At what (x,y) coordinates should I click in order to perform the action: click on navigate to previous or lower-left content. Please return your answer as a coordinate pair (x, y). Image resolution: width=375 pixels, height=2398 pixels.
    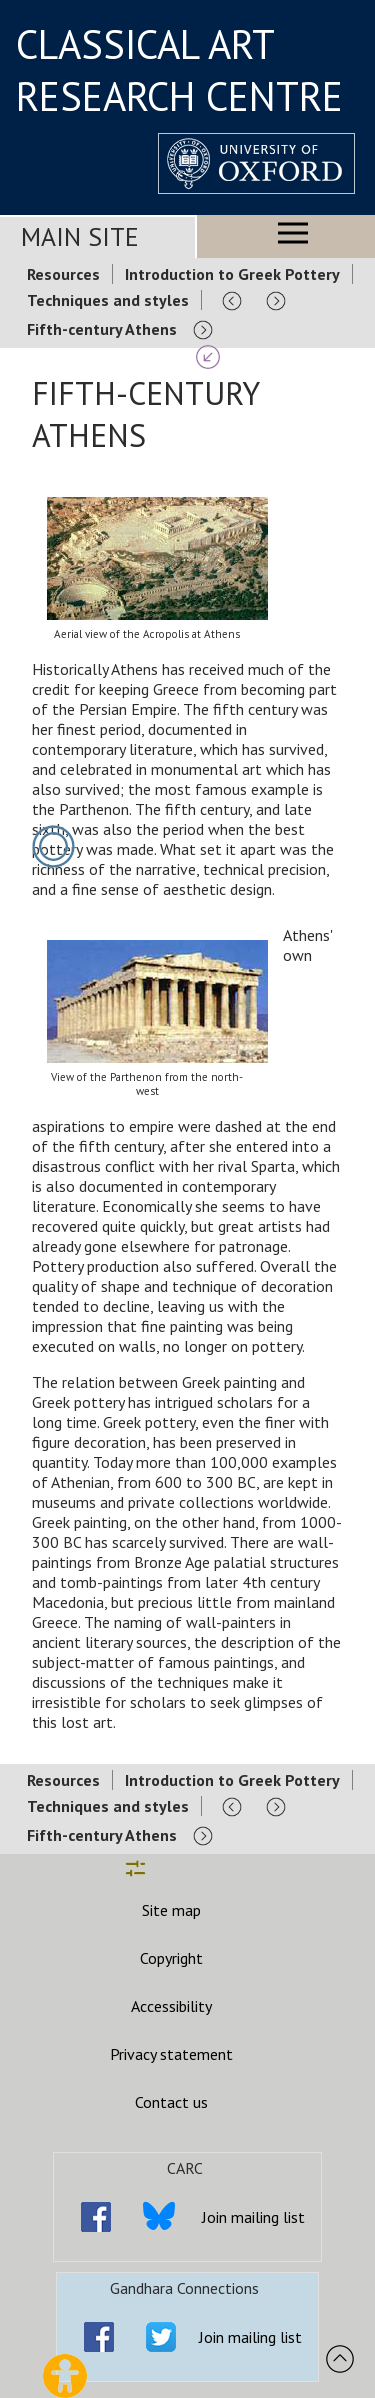
    Looking at the image, I should click on (208, 357).